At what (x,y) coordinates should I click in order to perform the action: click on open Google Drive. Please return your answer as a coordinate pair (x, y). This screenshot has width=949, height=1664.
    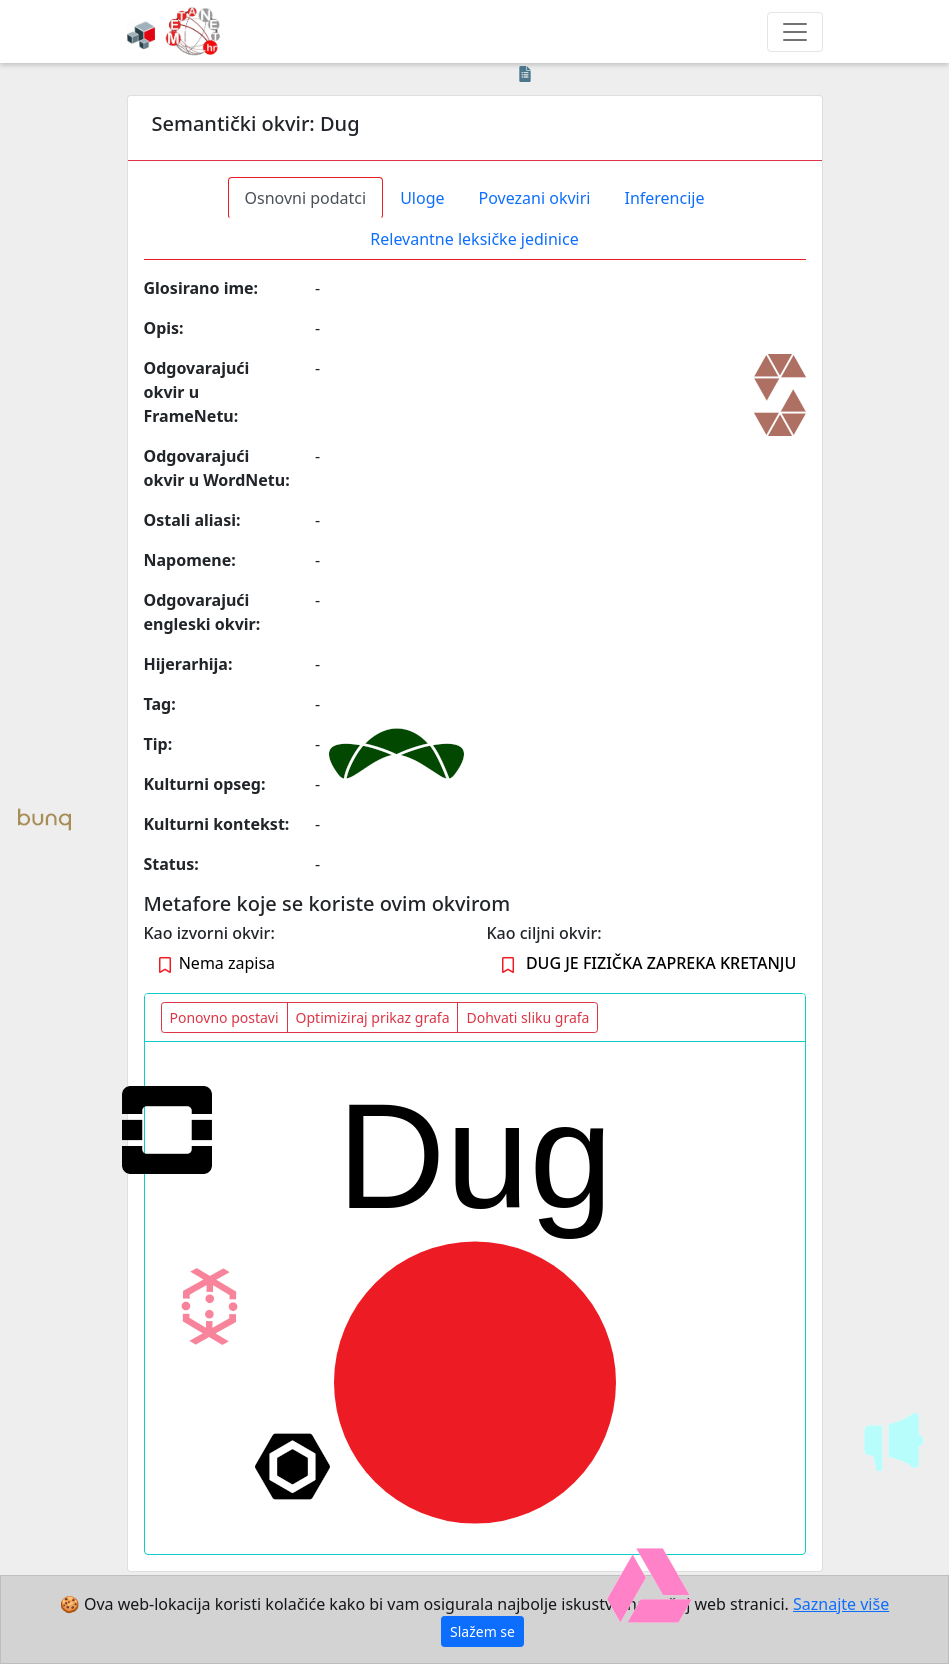
    Looking at the image, I should click on (649, 1585).